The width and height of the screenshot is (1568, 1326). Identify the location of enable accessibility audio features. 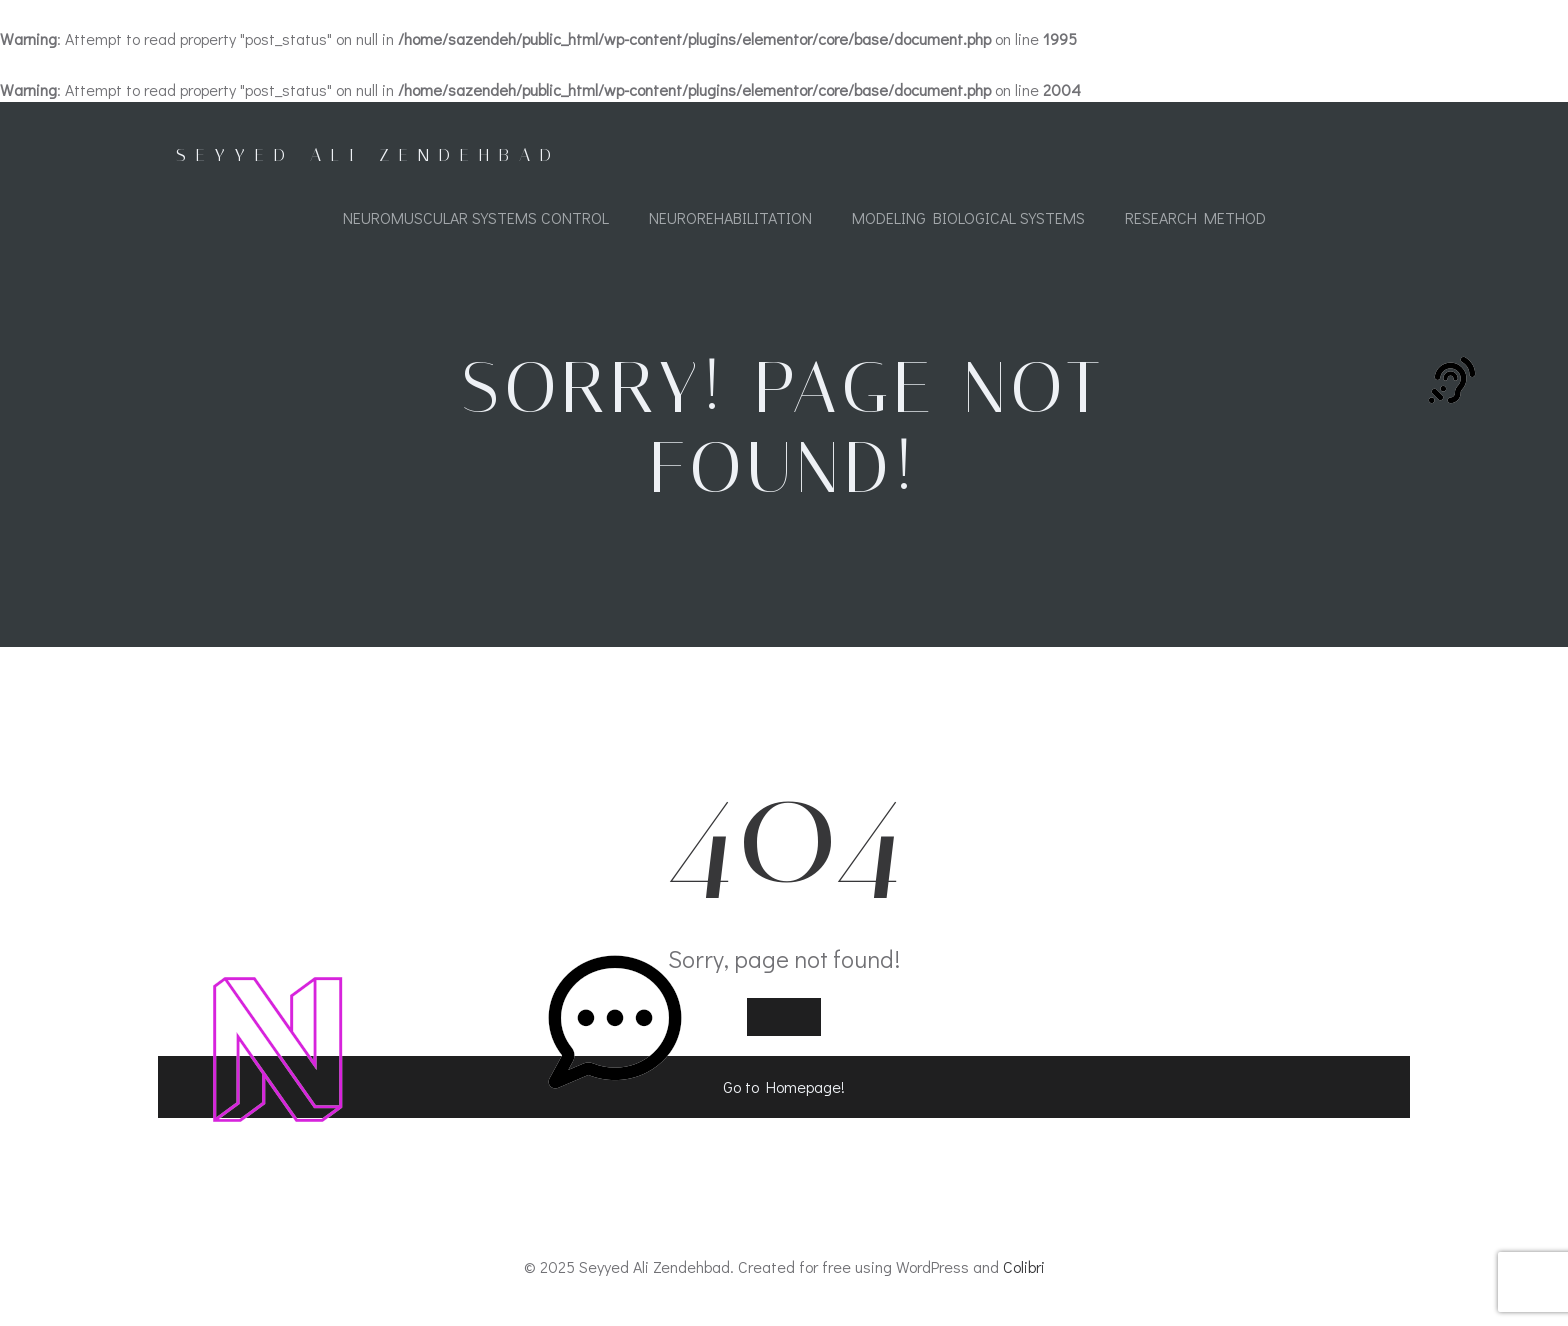
(1452, 380).